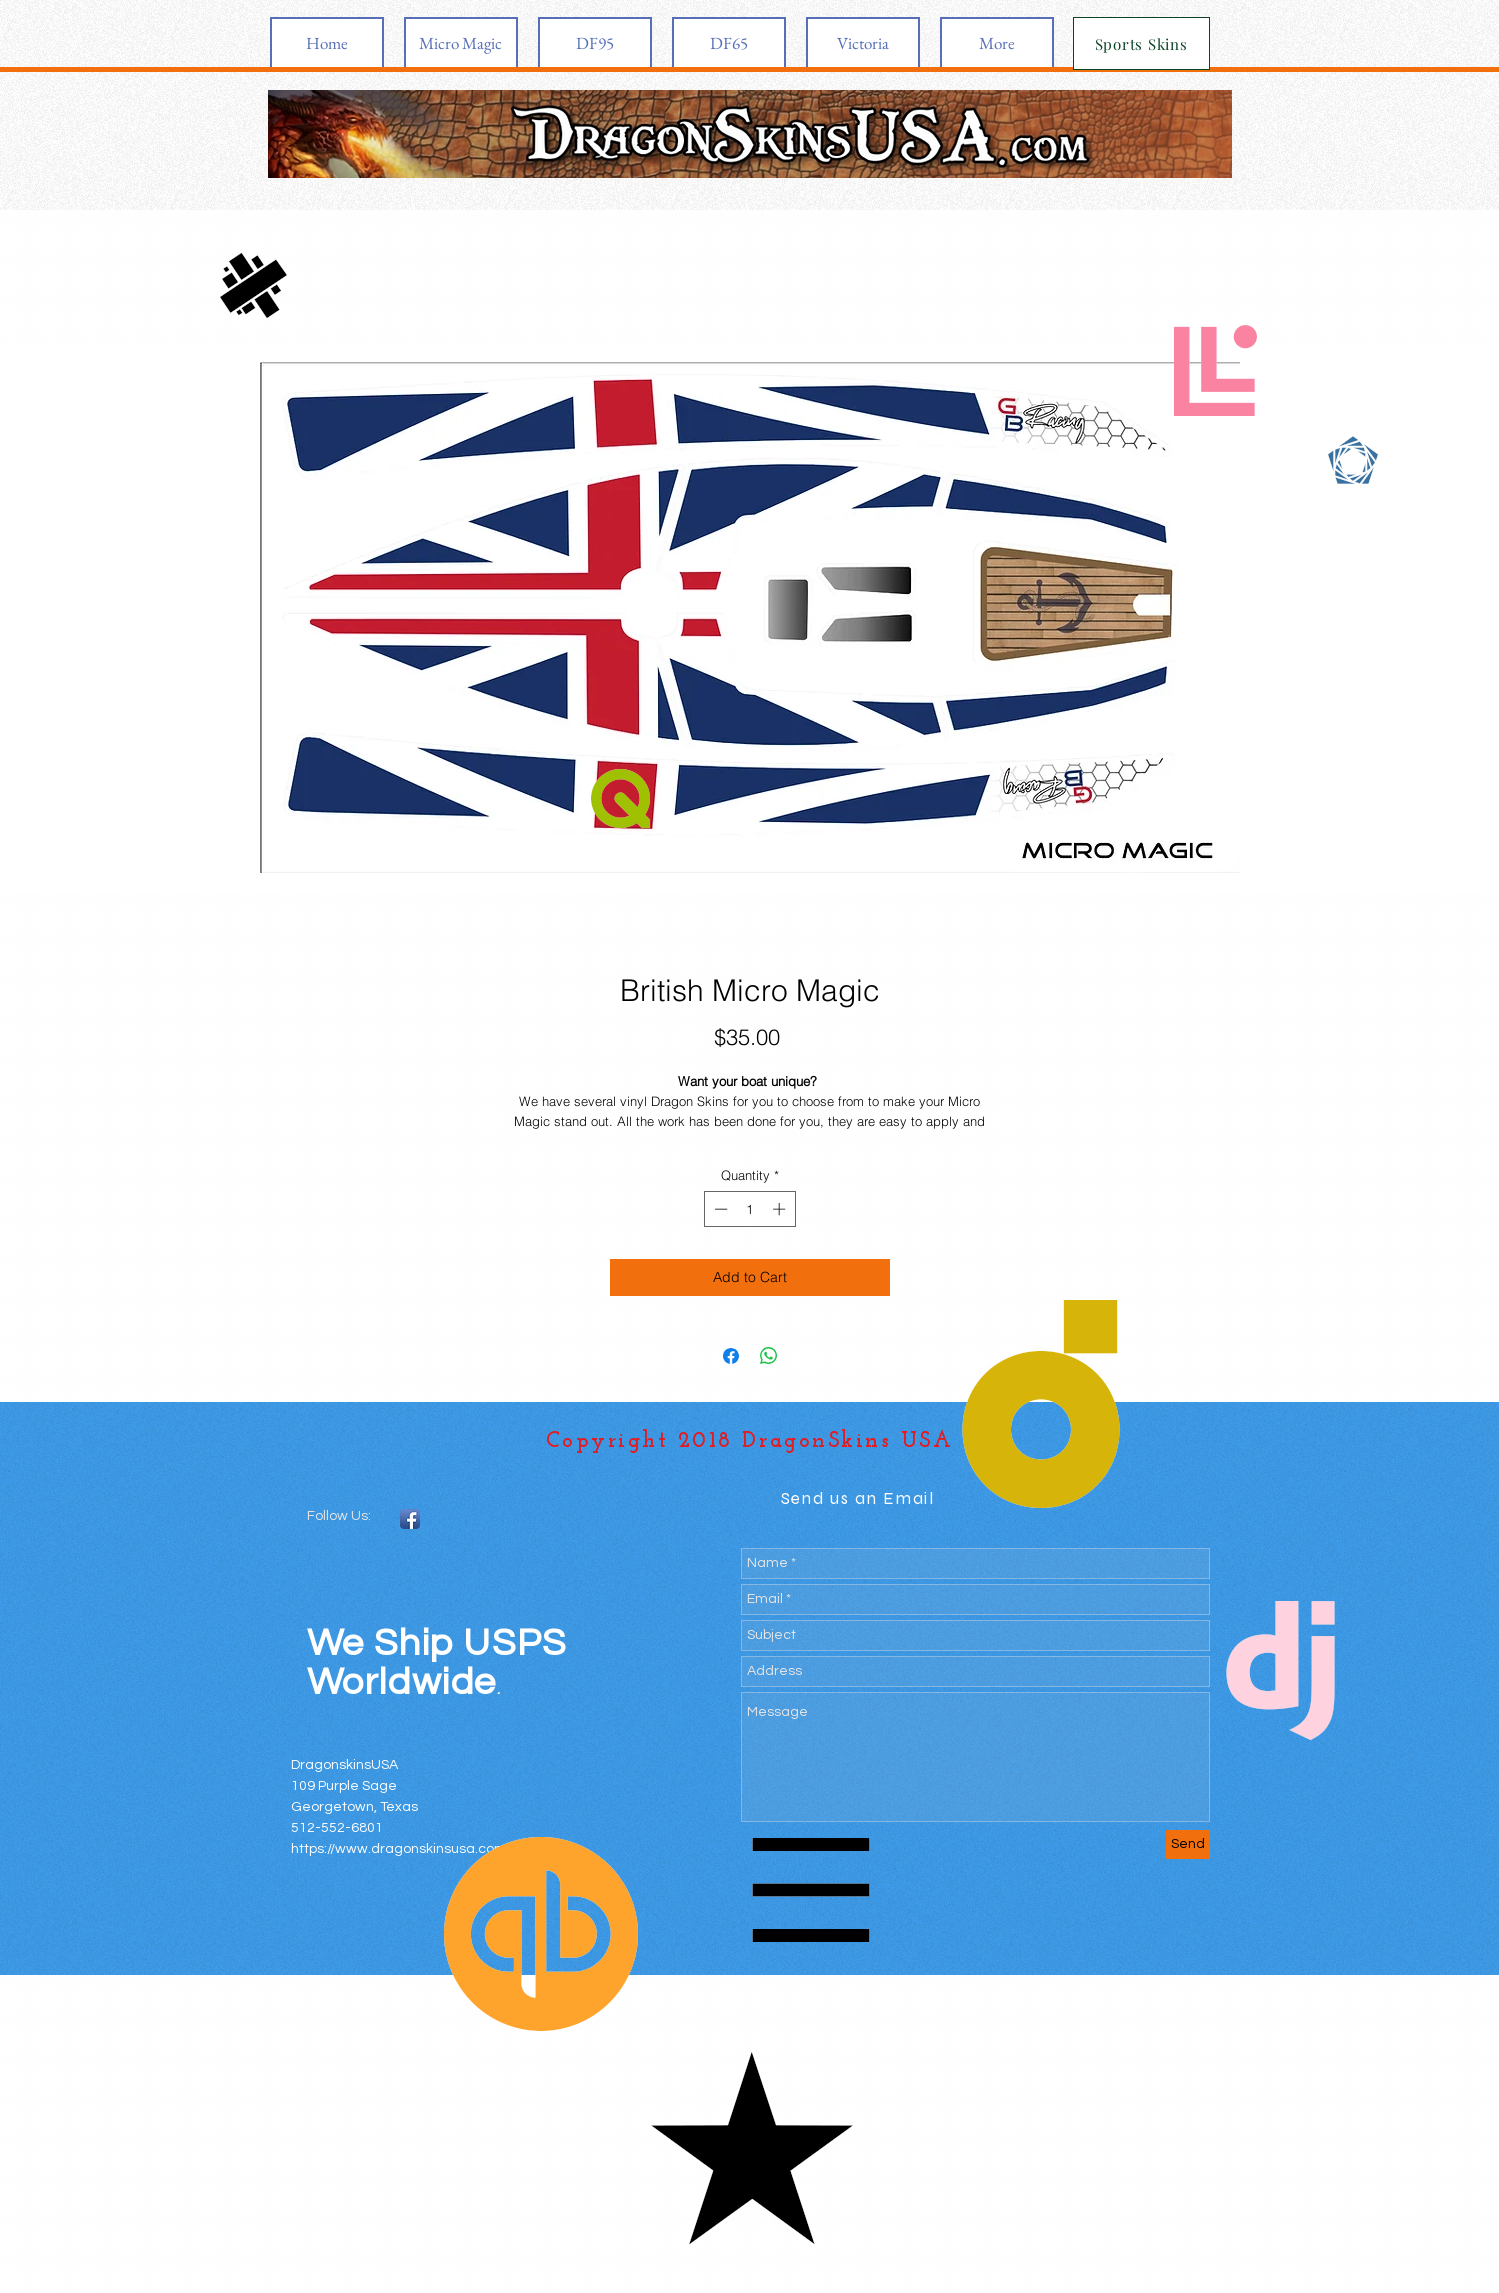 The image size is (1499, 2293). Describe the element at coordinates (811, 1890) in the screenshot. I see `open the navigation menu` at that location.